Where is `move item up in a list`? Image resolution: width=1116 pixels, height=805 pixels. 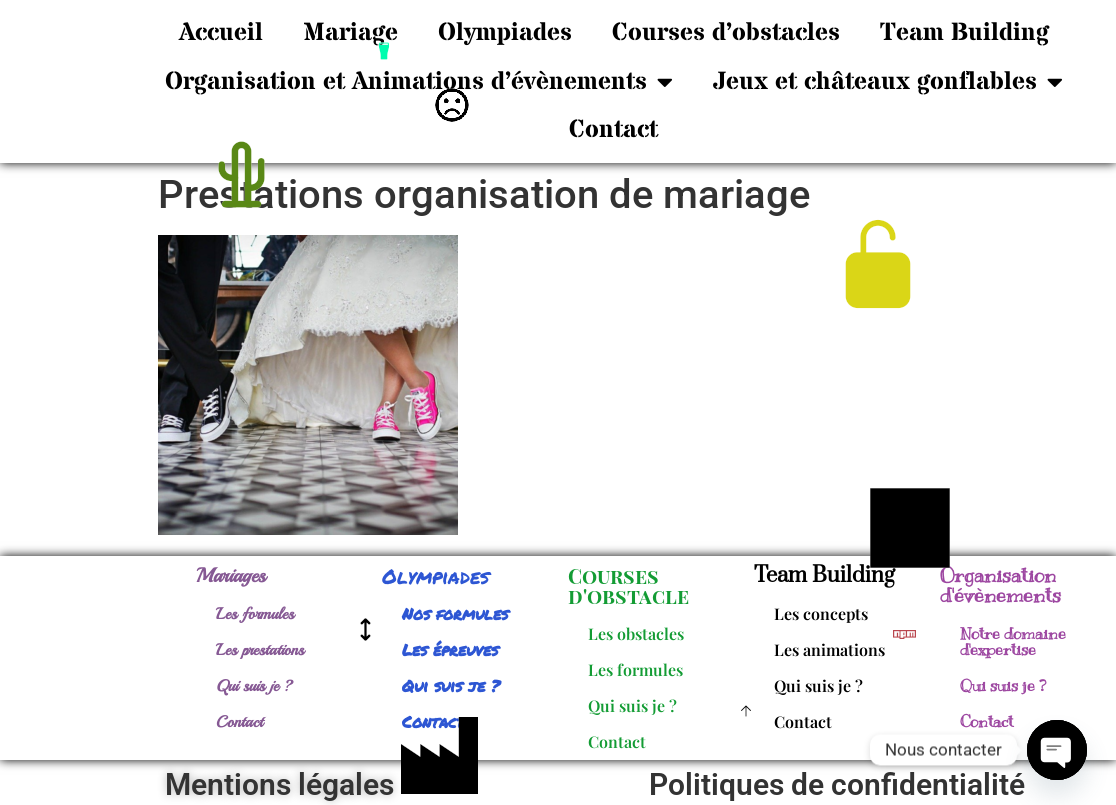 move item up in a list is located at coordinates (746, 711).